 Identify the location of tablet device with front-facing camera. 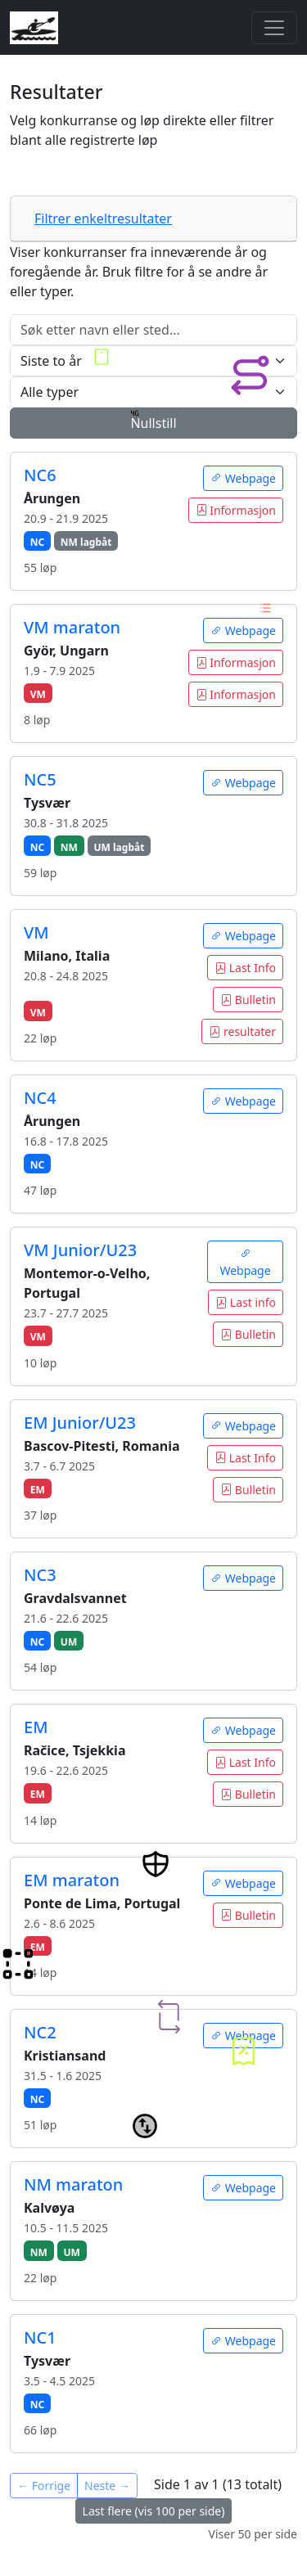
(102, 357).